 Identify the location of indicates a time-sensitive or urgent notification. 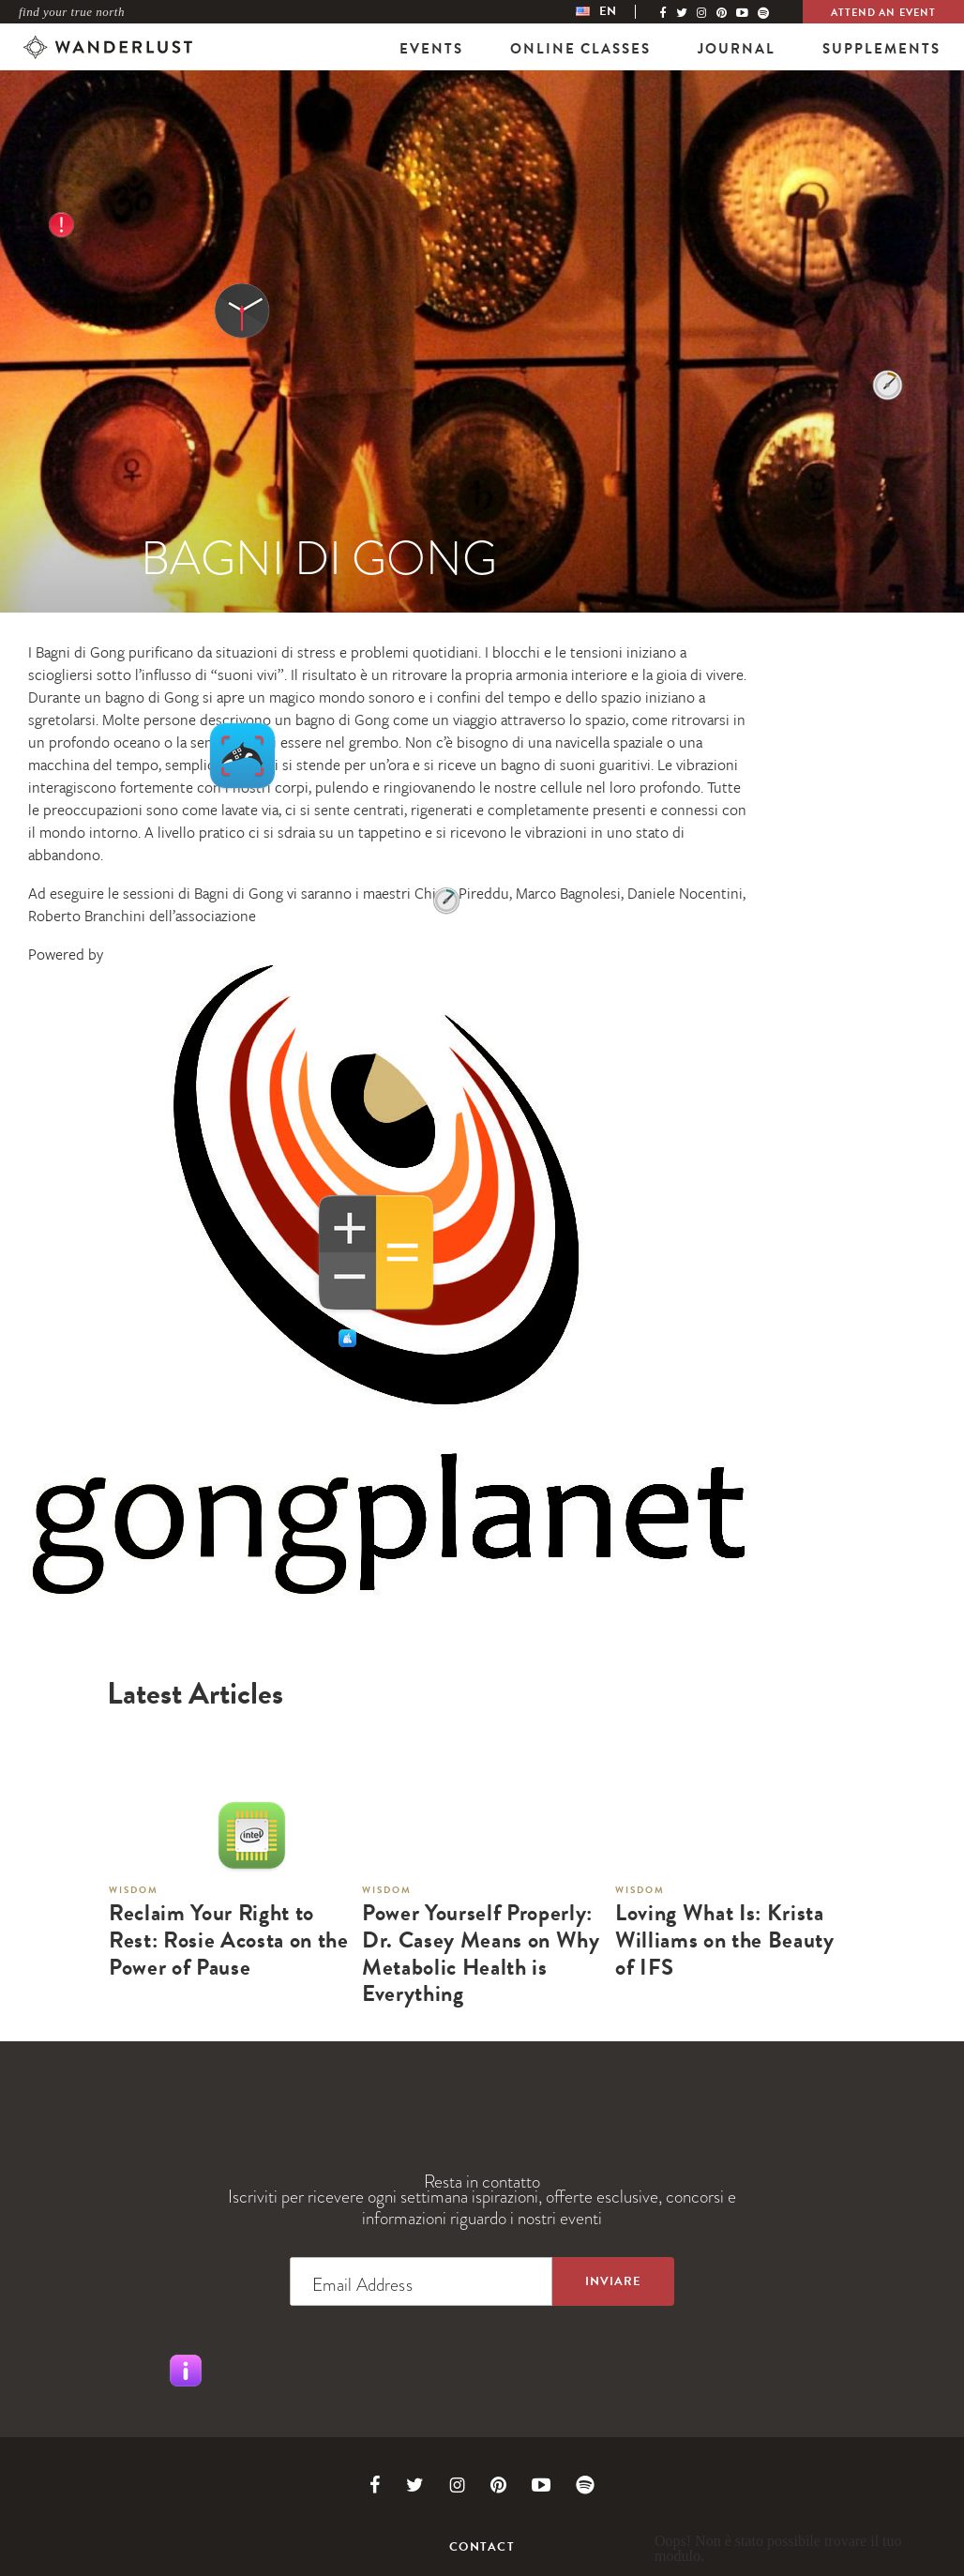
(242, 311).